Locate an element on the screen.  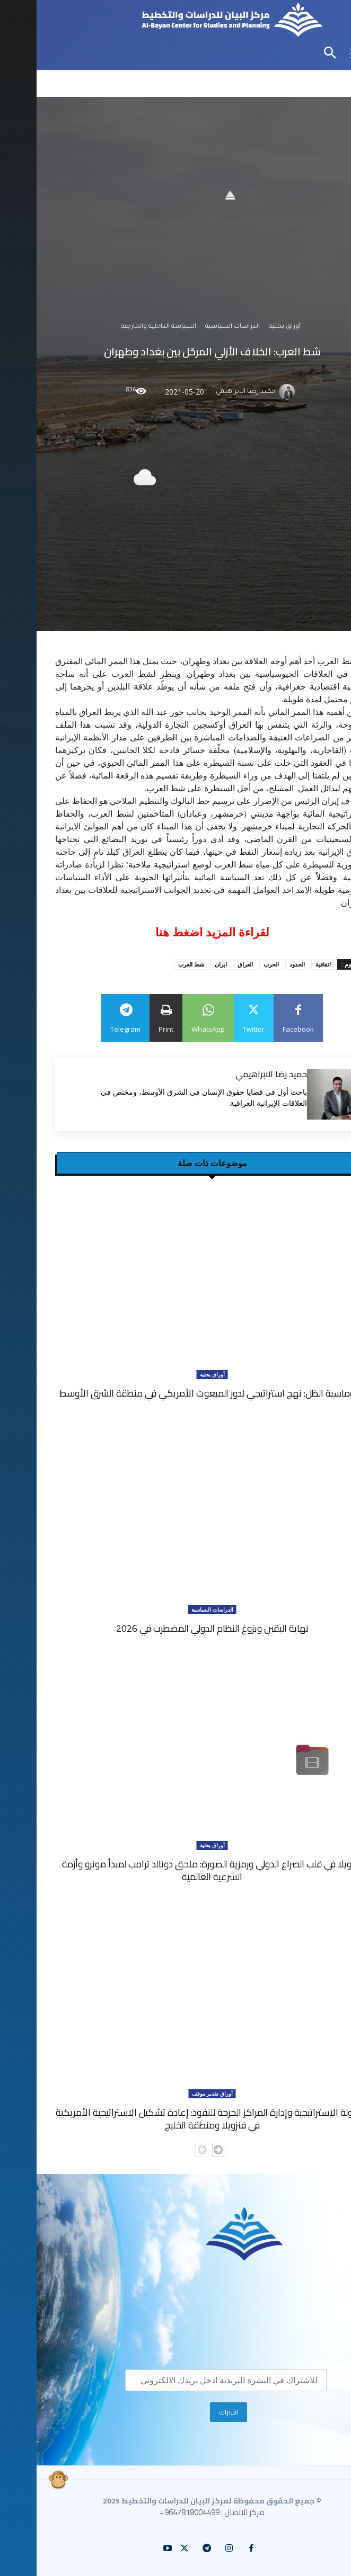
open your videos folder is located at coordinates (312, 1760).